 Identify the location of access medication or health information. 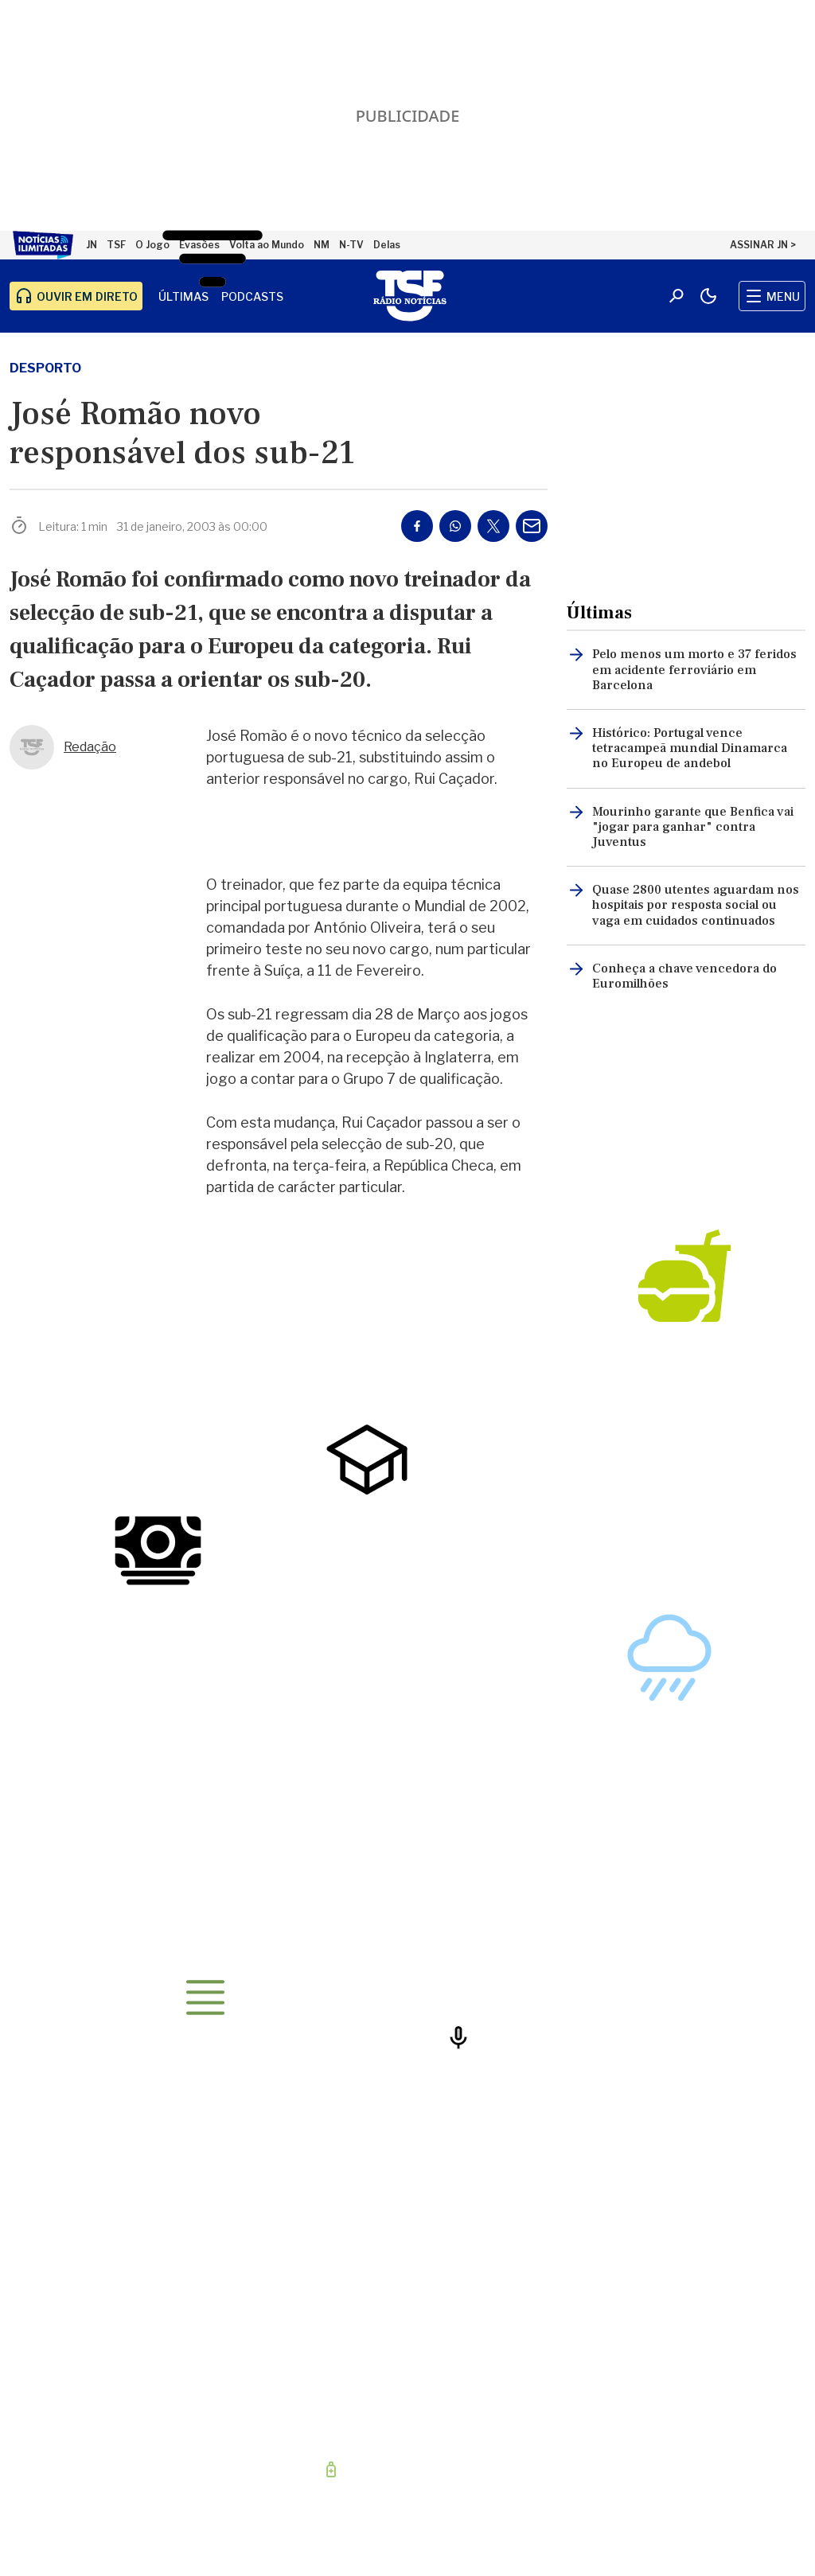
(331, 2469).